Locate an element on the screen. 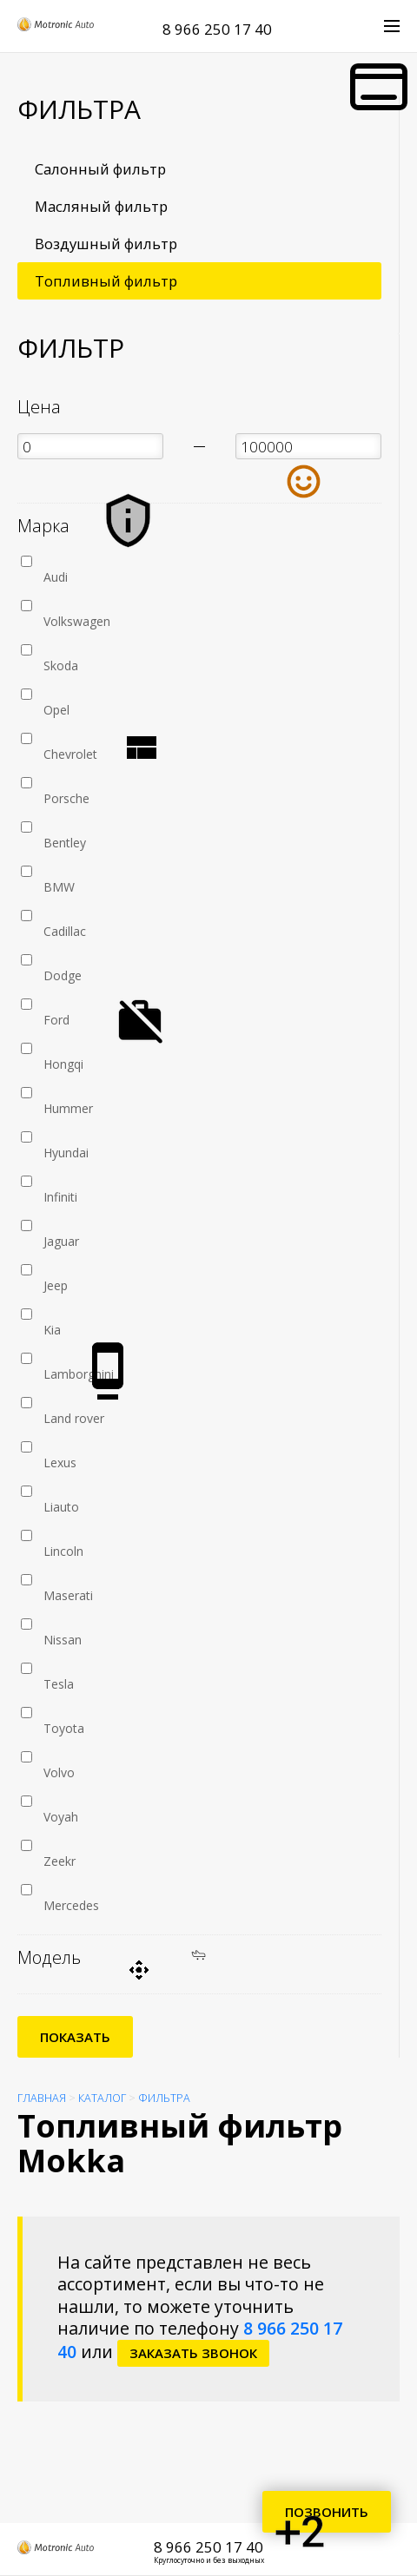  indicates flight is taxiing on runway is located at coordinates (198, 1954).